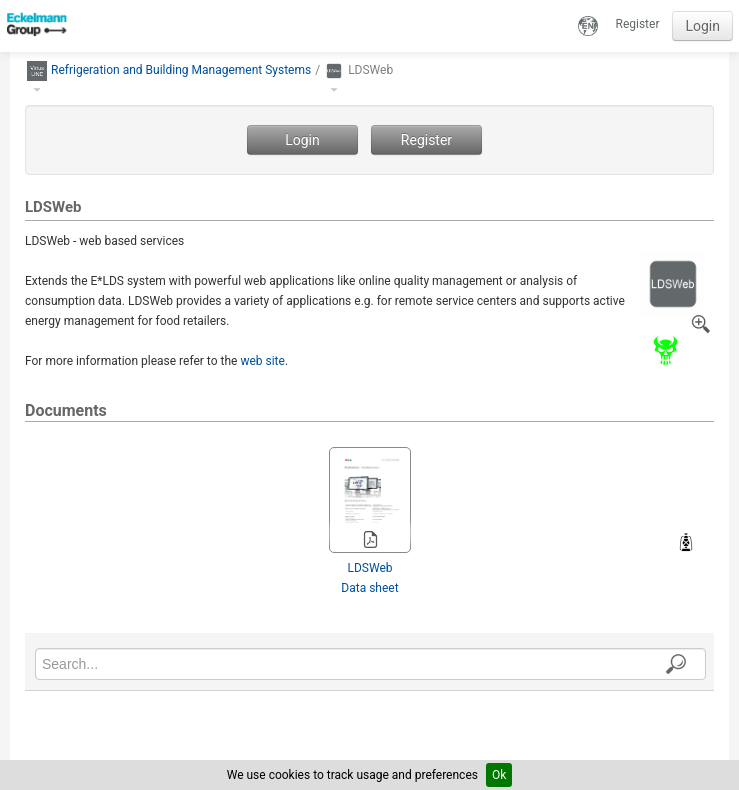 The image size is (739, 790). Describe the element at coordinates (665, 350) in the screenshot. I see `select demon or undead character class` at that location.